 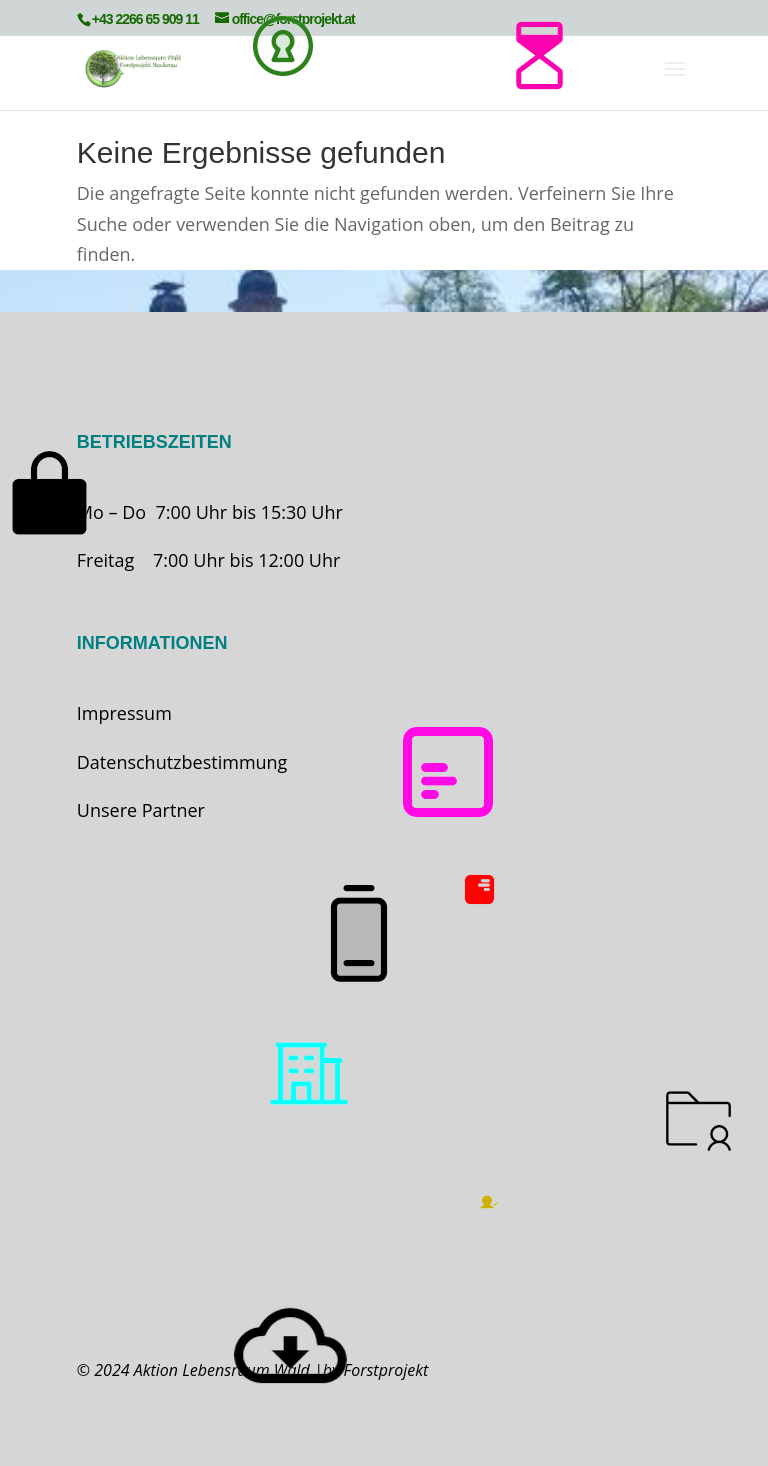 What do you see at coordinates (488, 1202) in the screenshot?
I see `user verified or approved` at bounding box center [488, 1202].